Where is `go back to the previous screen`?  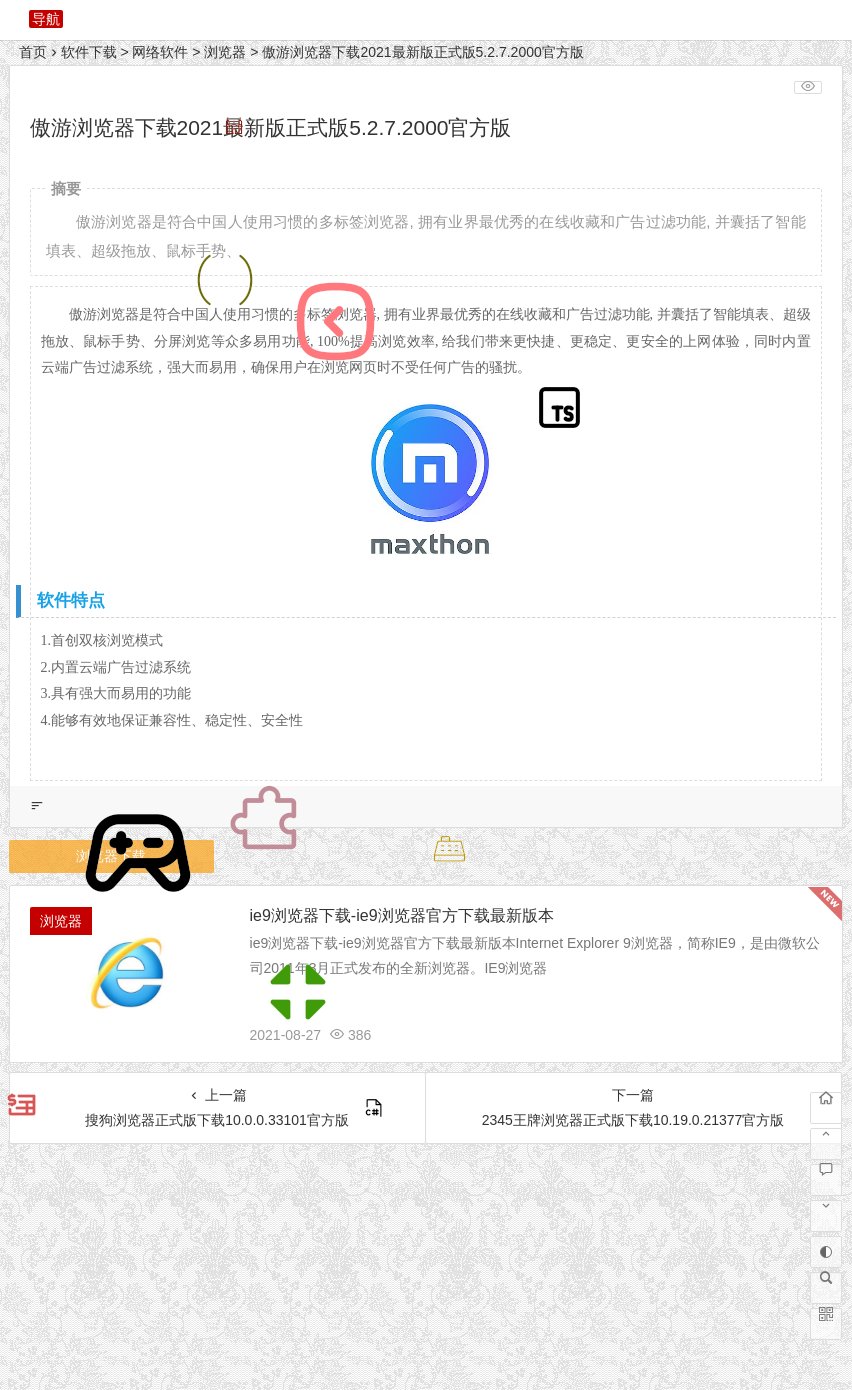
go back to the previous screen is located at coordinates (335, 321).